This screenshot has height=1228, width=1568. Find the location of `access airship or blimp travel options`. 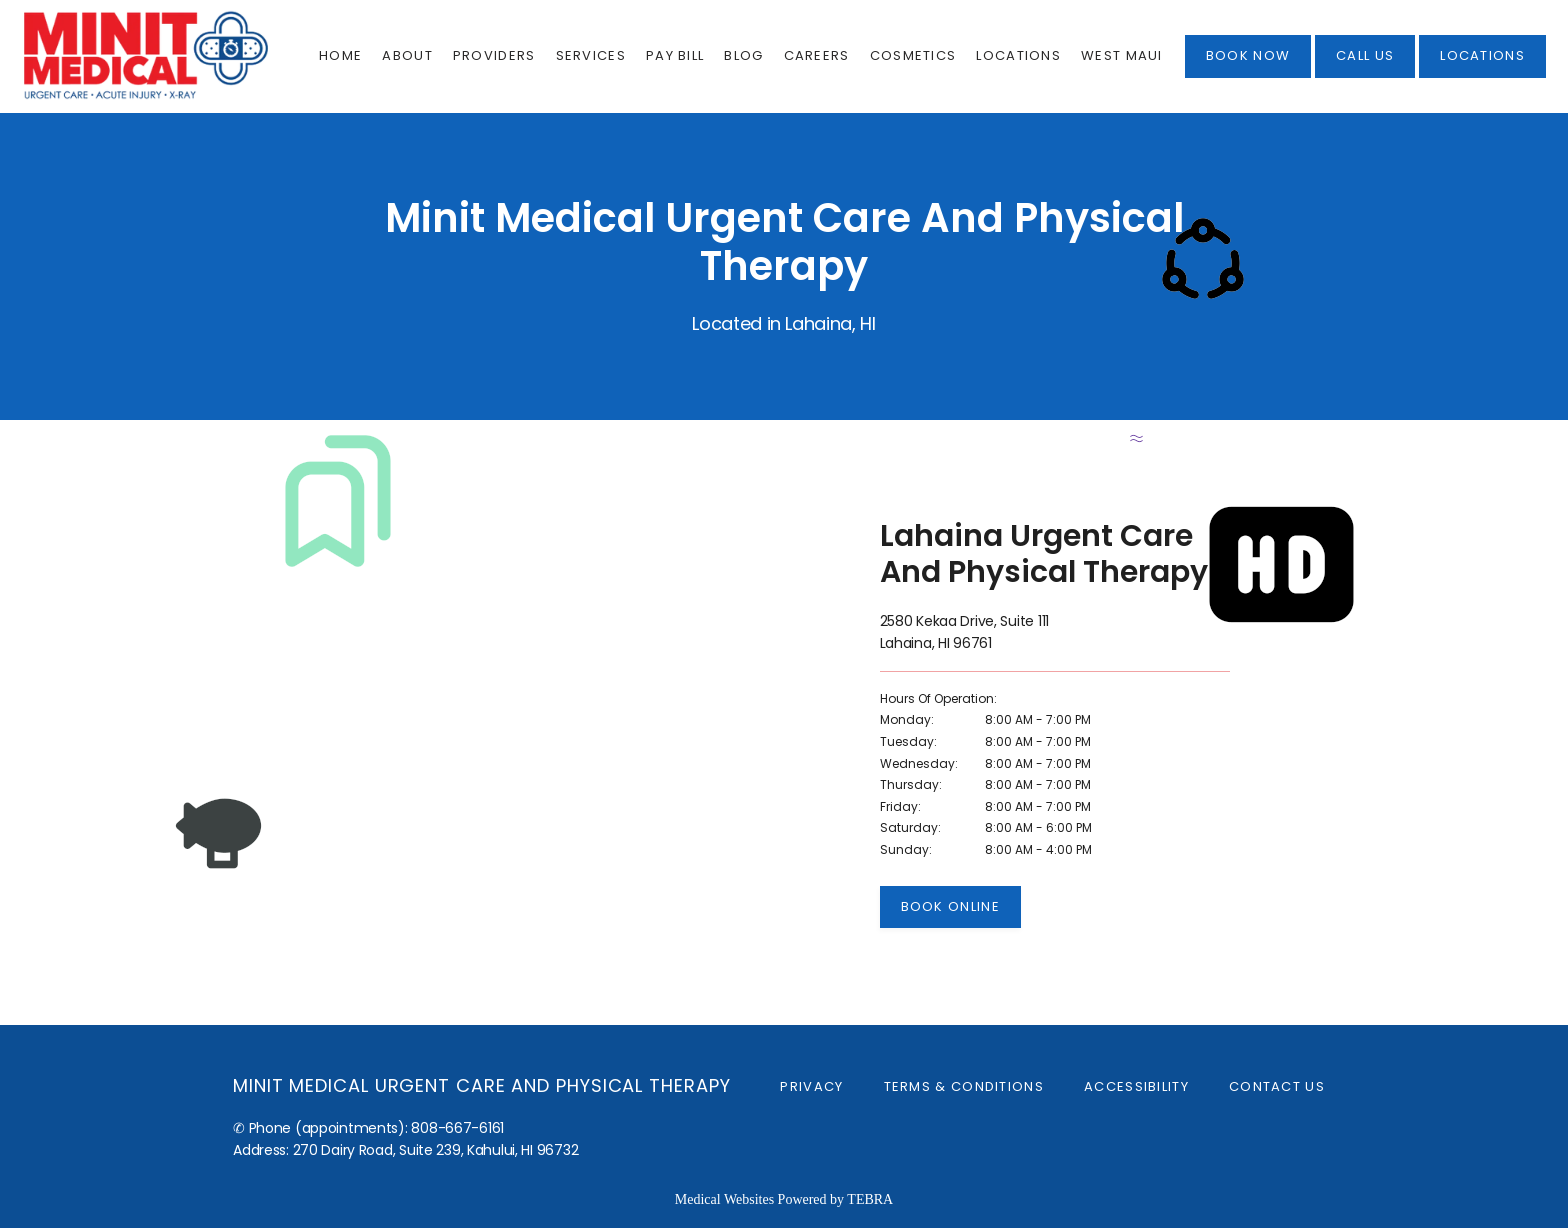

access airship or blimp travel options is located at coordinates (218, 833).